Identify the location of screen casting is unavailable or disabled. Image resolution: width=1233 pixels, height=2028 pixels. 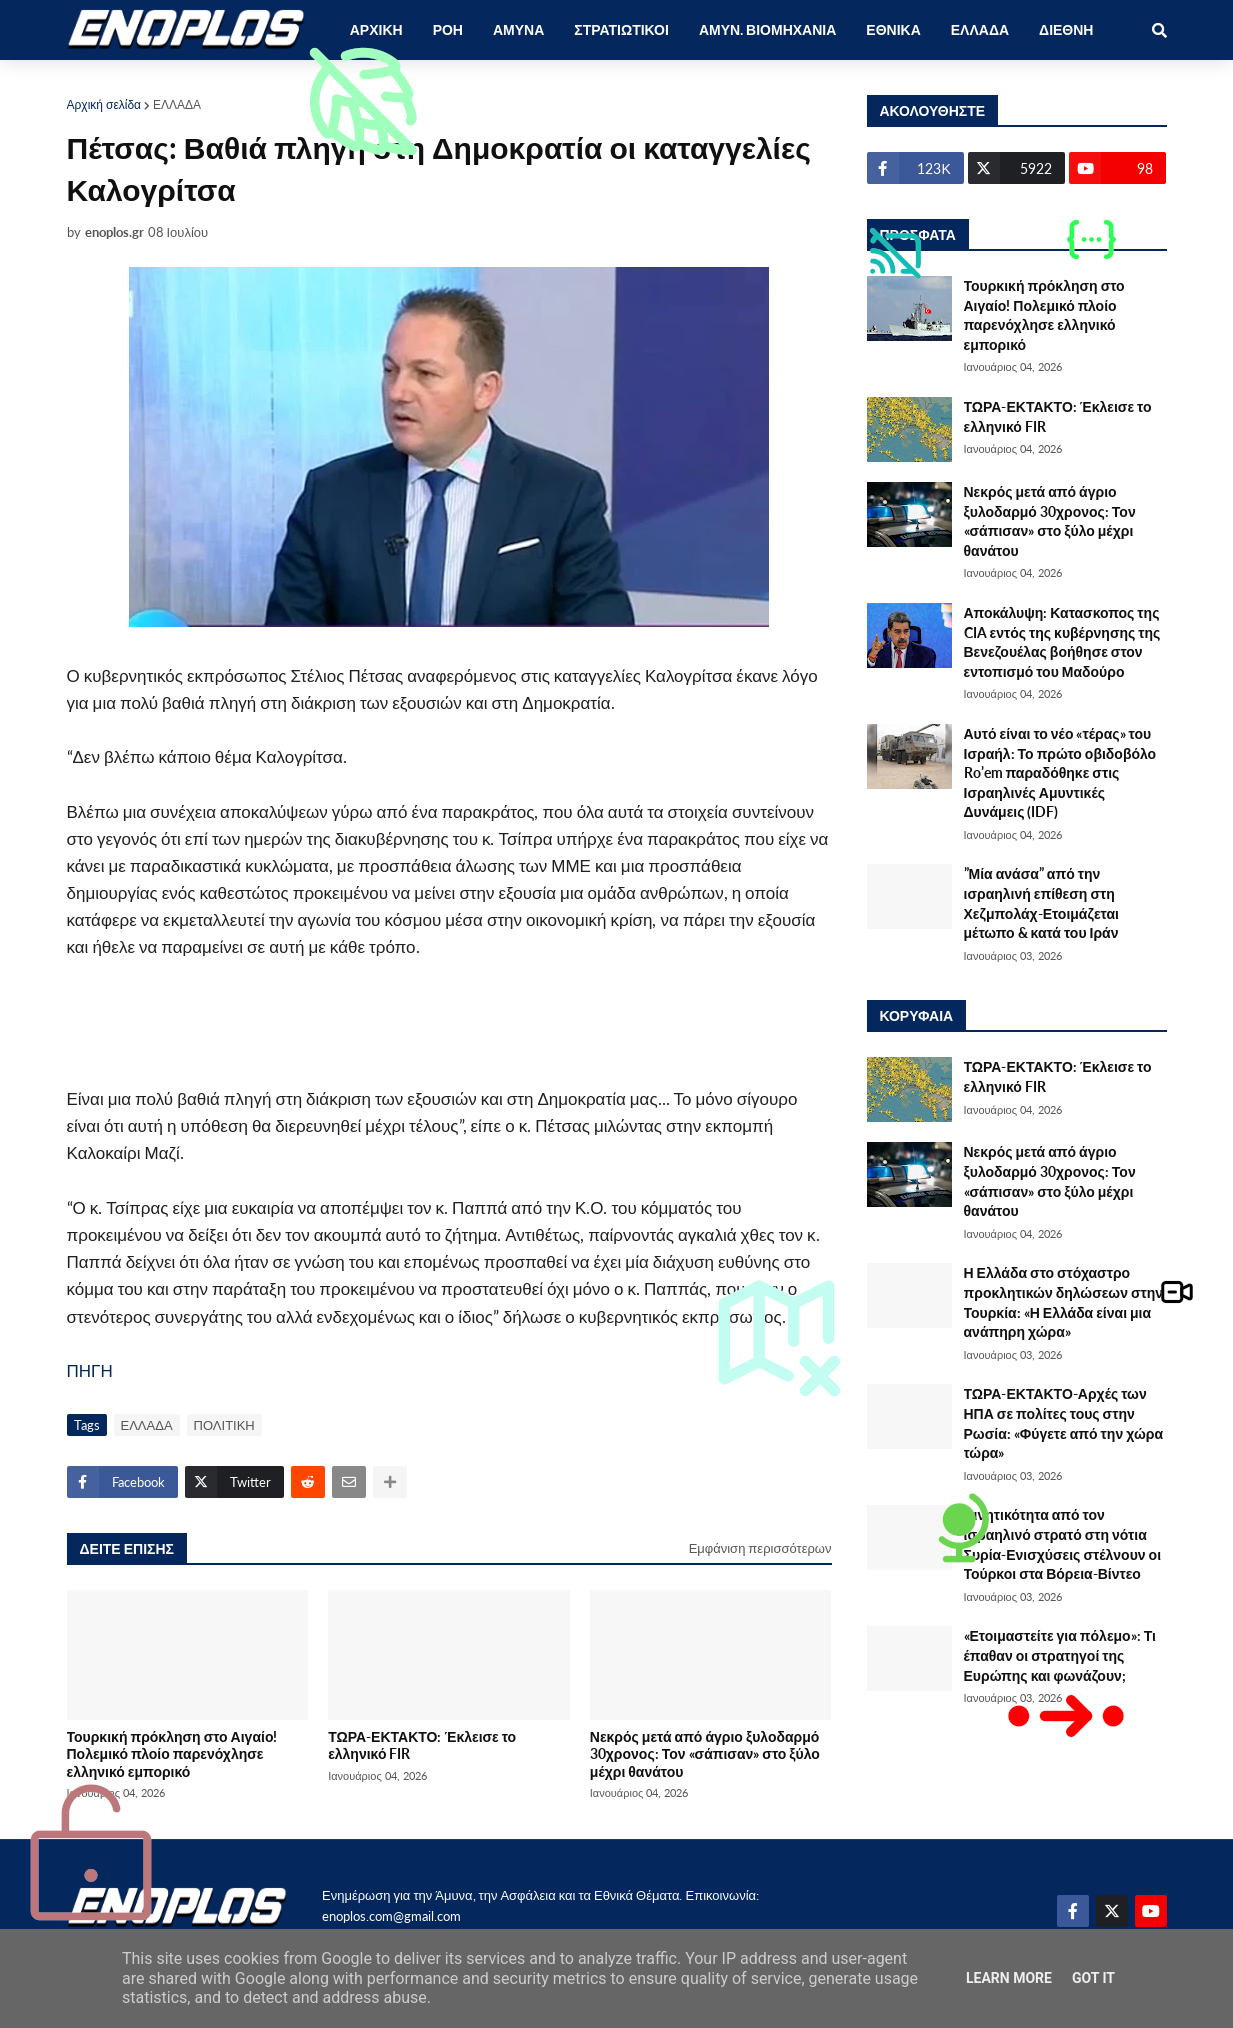
(895, 253).